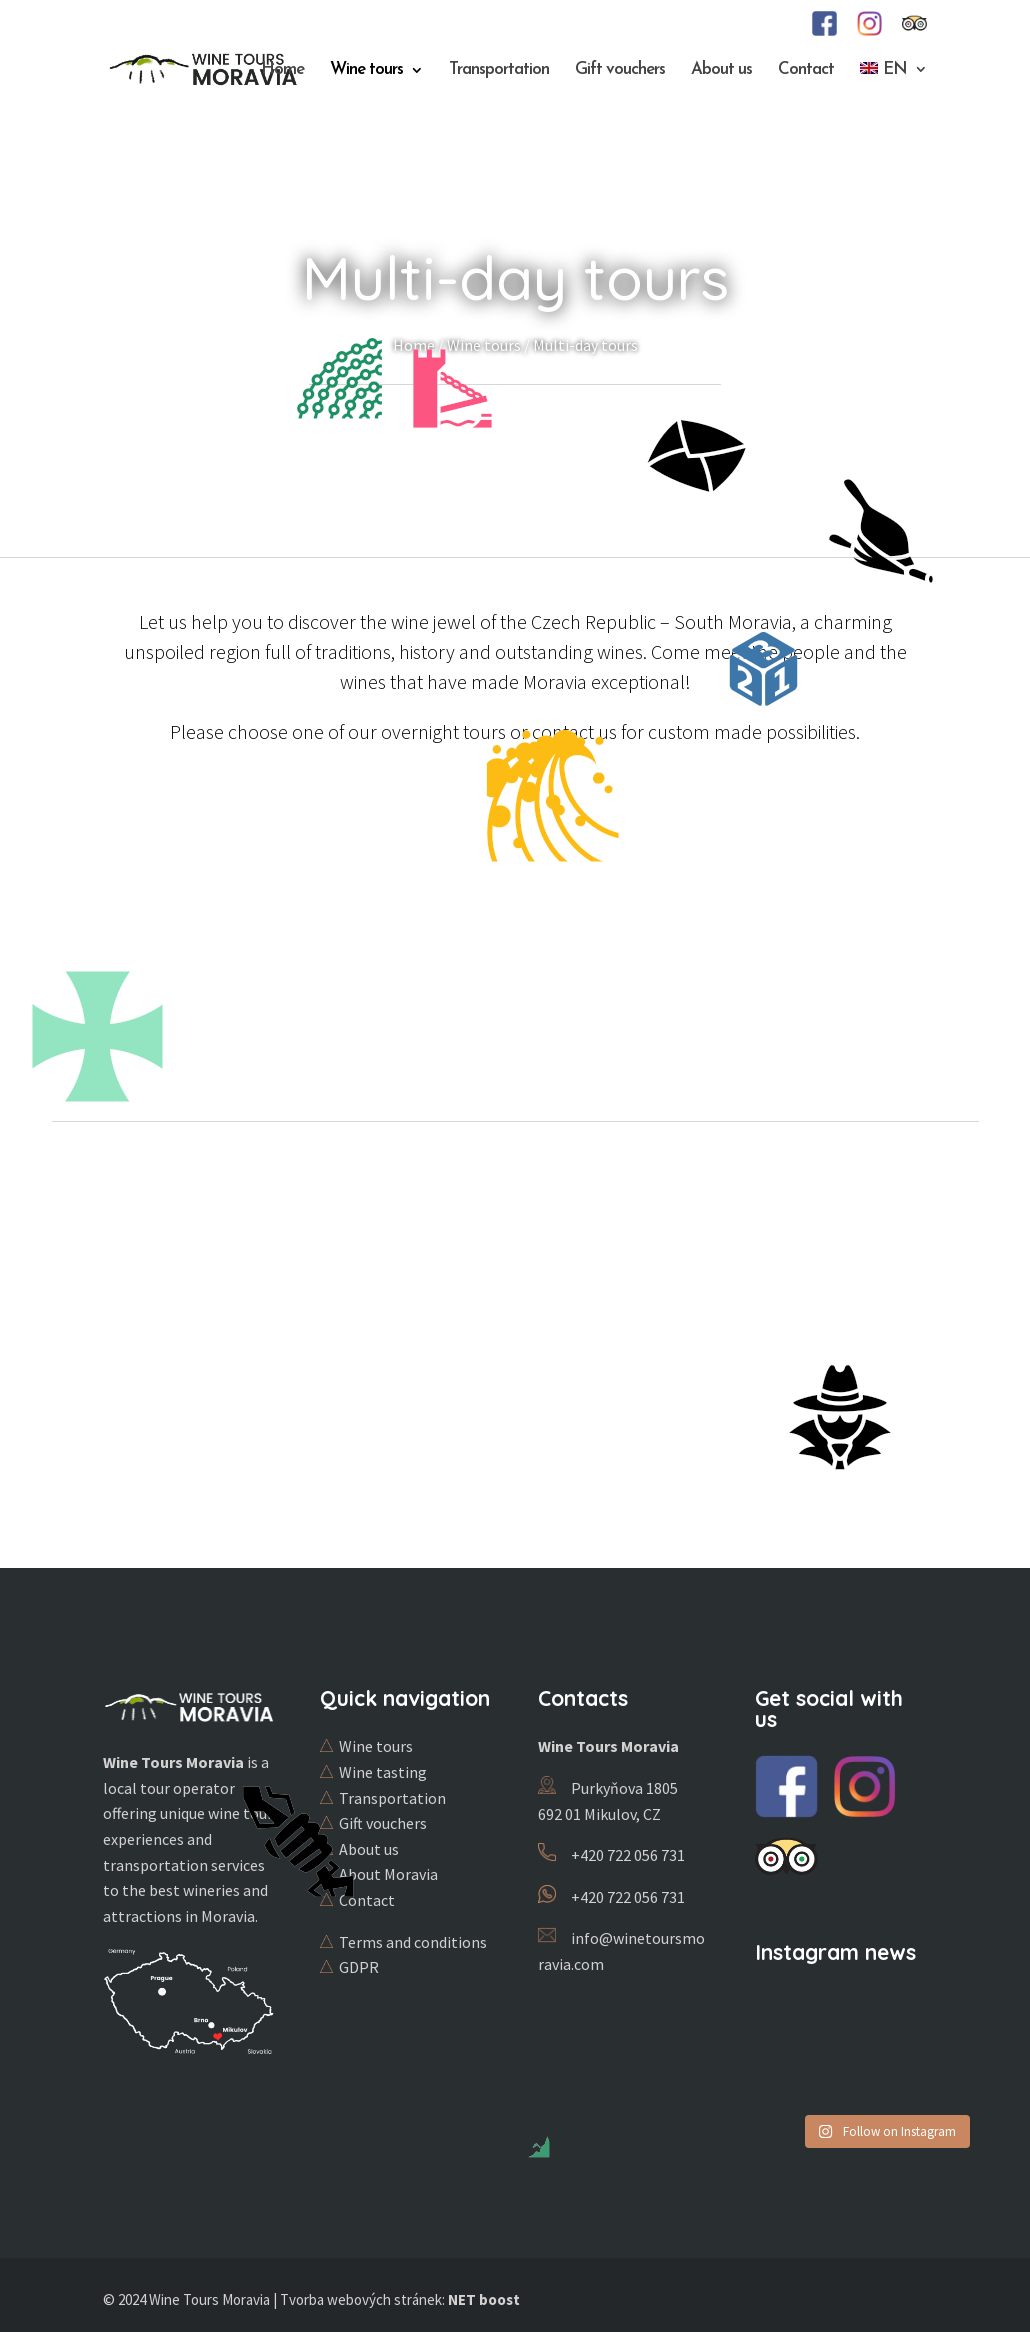  Describe the element at coordinates (452, 388) in the screenshot. I see `access castle or fortress features in a game` at that location.